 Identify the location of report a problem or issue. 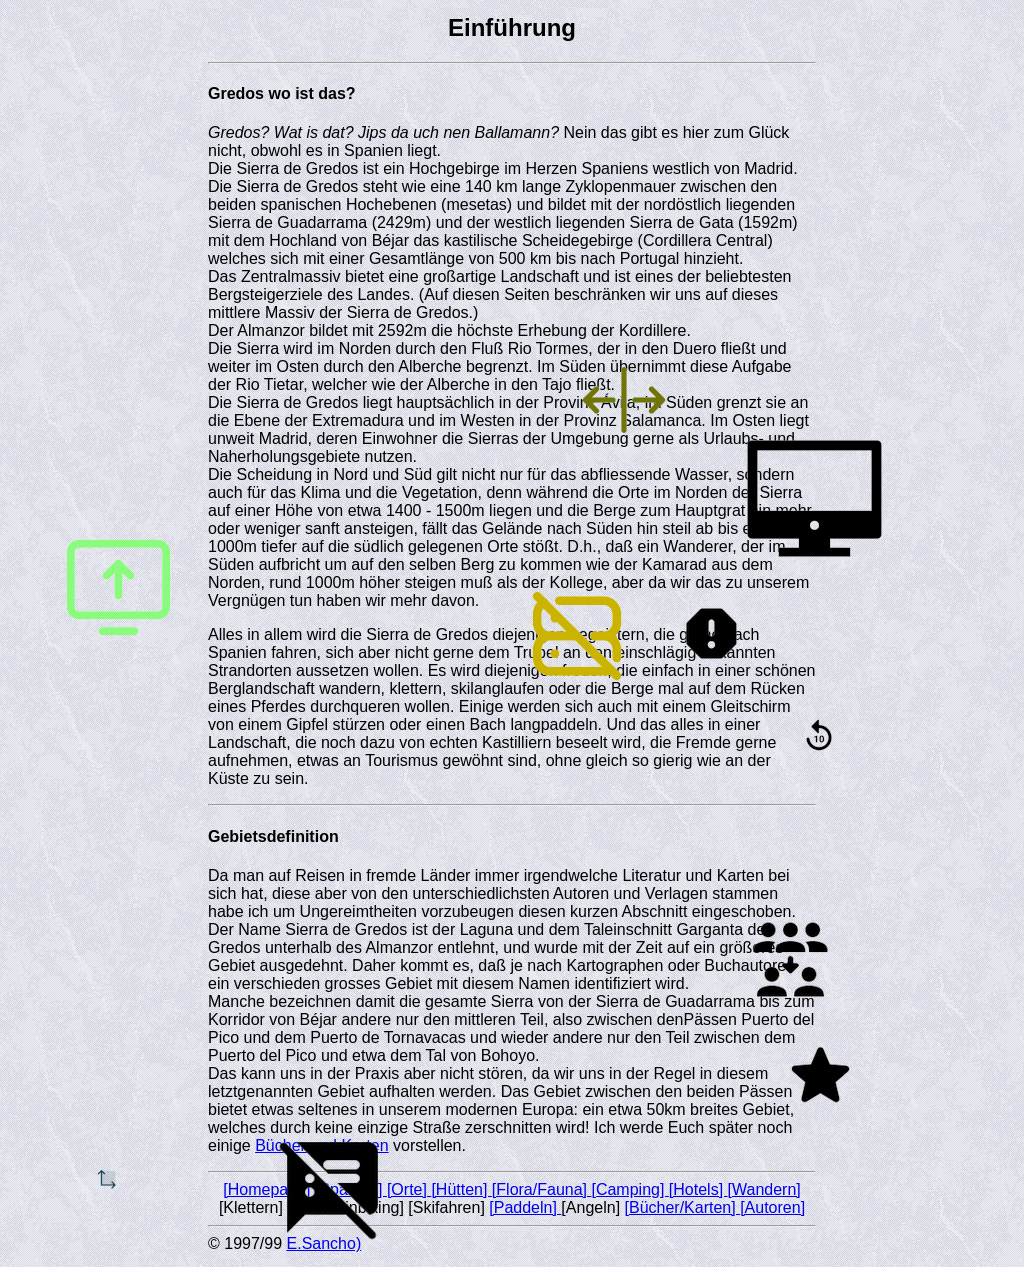
(711, 633).